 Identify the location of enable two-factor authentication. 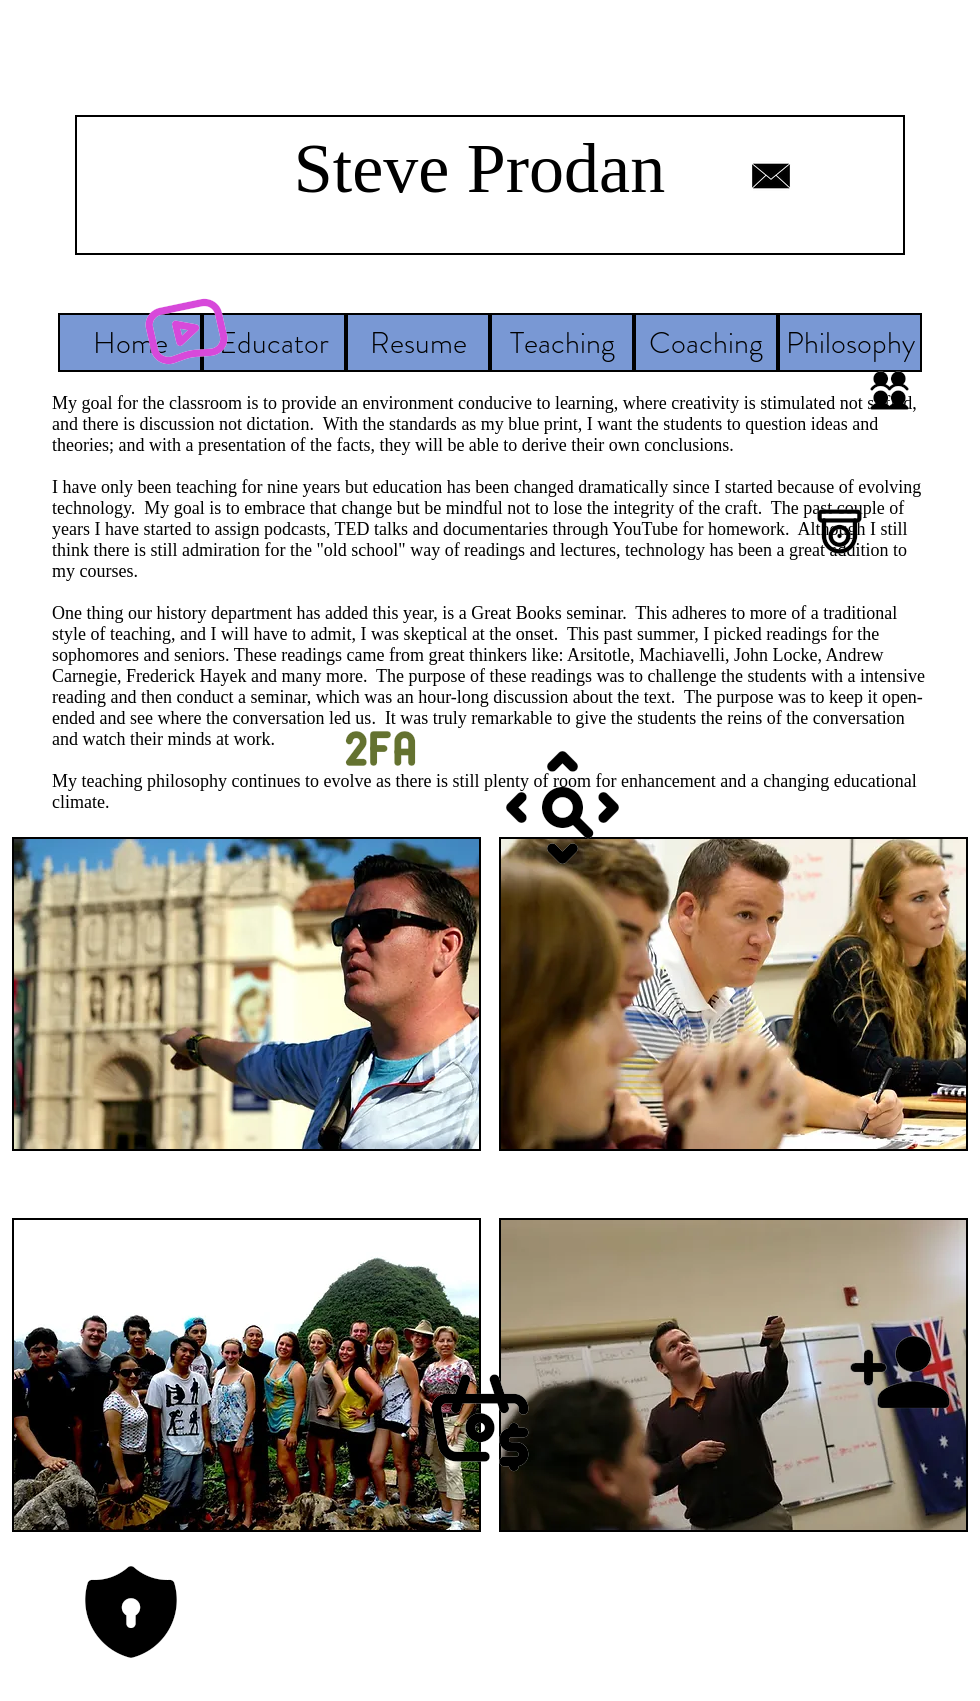
(380, 748).